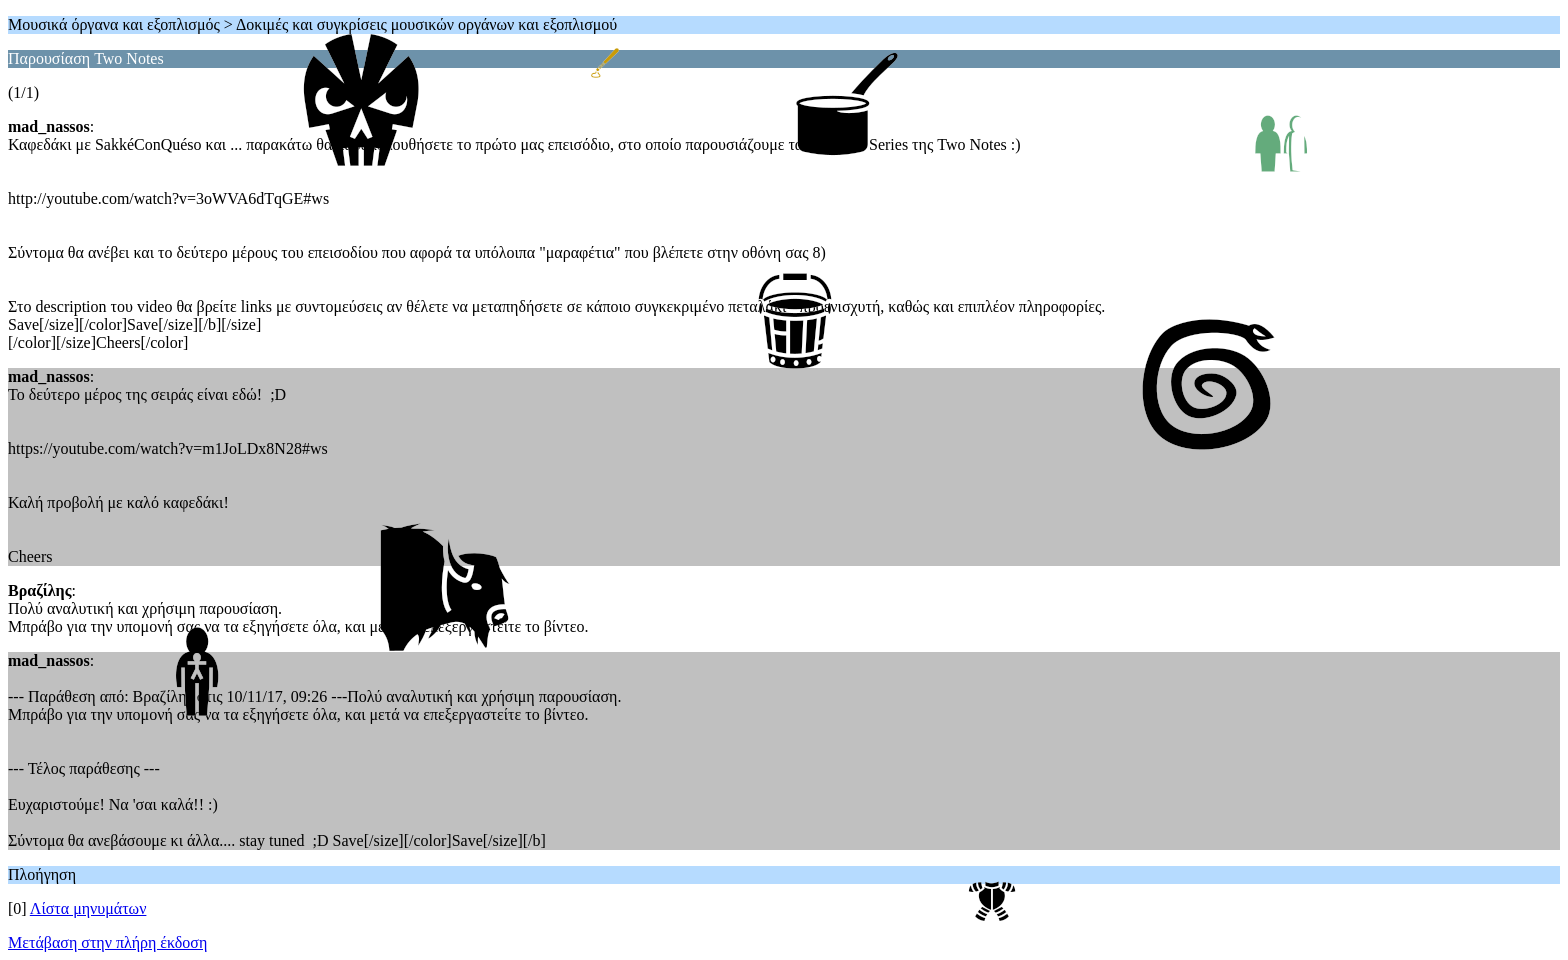 The width and height of the screenshot is (1568, 960). What do you see at coordinates (361, 98) in the screenshot?
I see `indicates danger or deadly hazard in gameplay` at bounding box center [361, 98].